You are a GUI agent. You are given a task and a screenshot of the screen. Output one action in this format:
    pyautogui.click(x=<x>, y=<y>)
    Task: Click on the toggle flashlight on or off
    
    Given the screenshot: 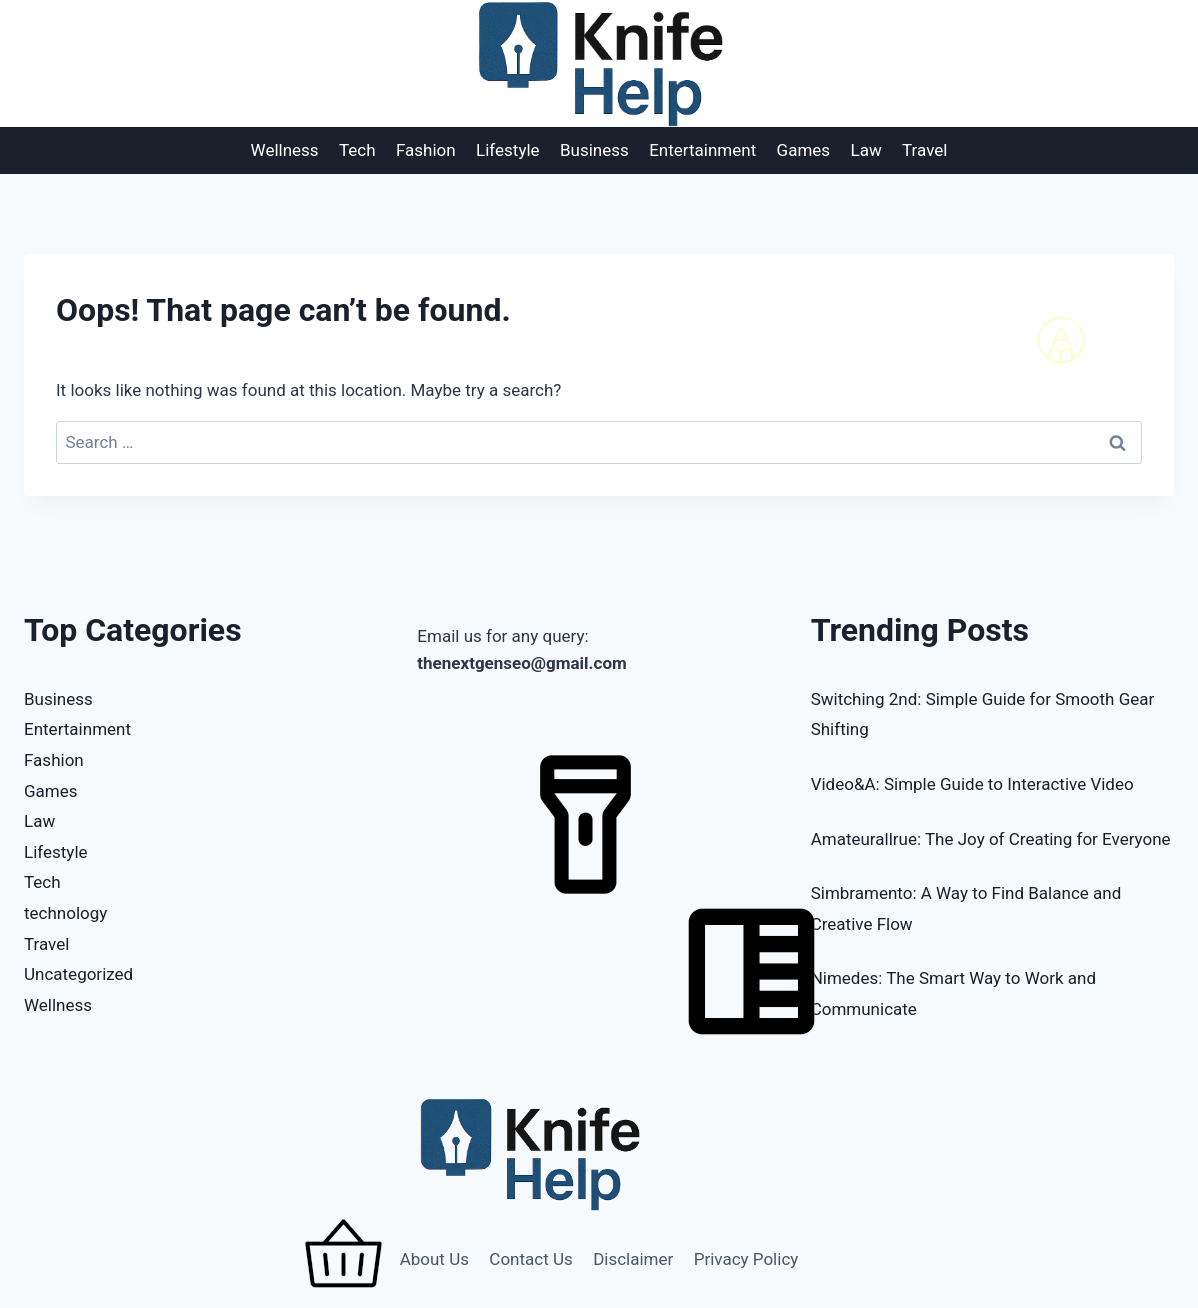 What is the action you would take?
    pyautogui.click(x=585, y=824)
    